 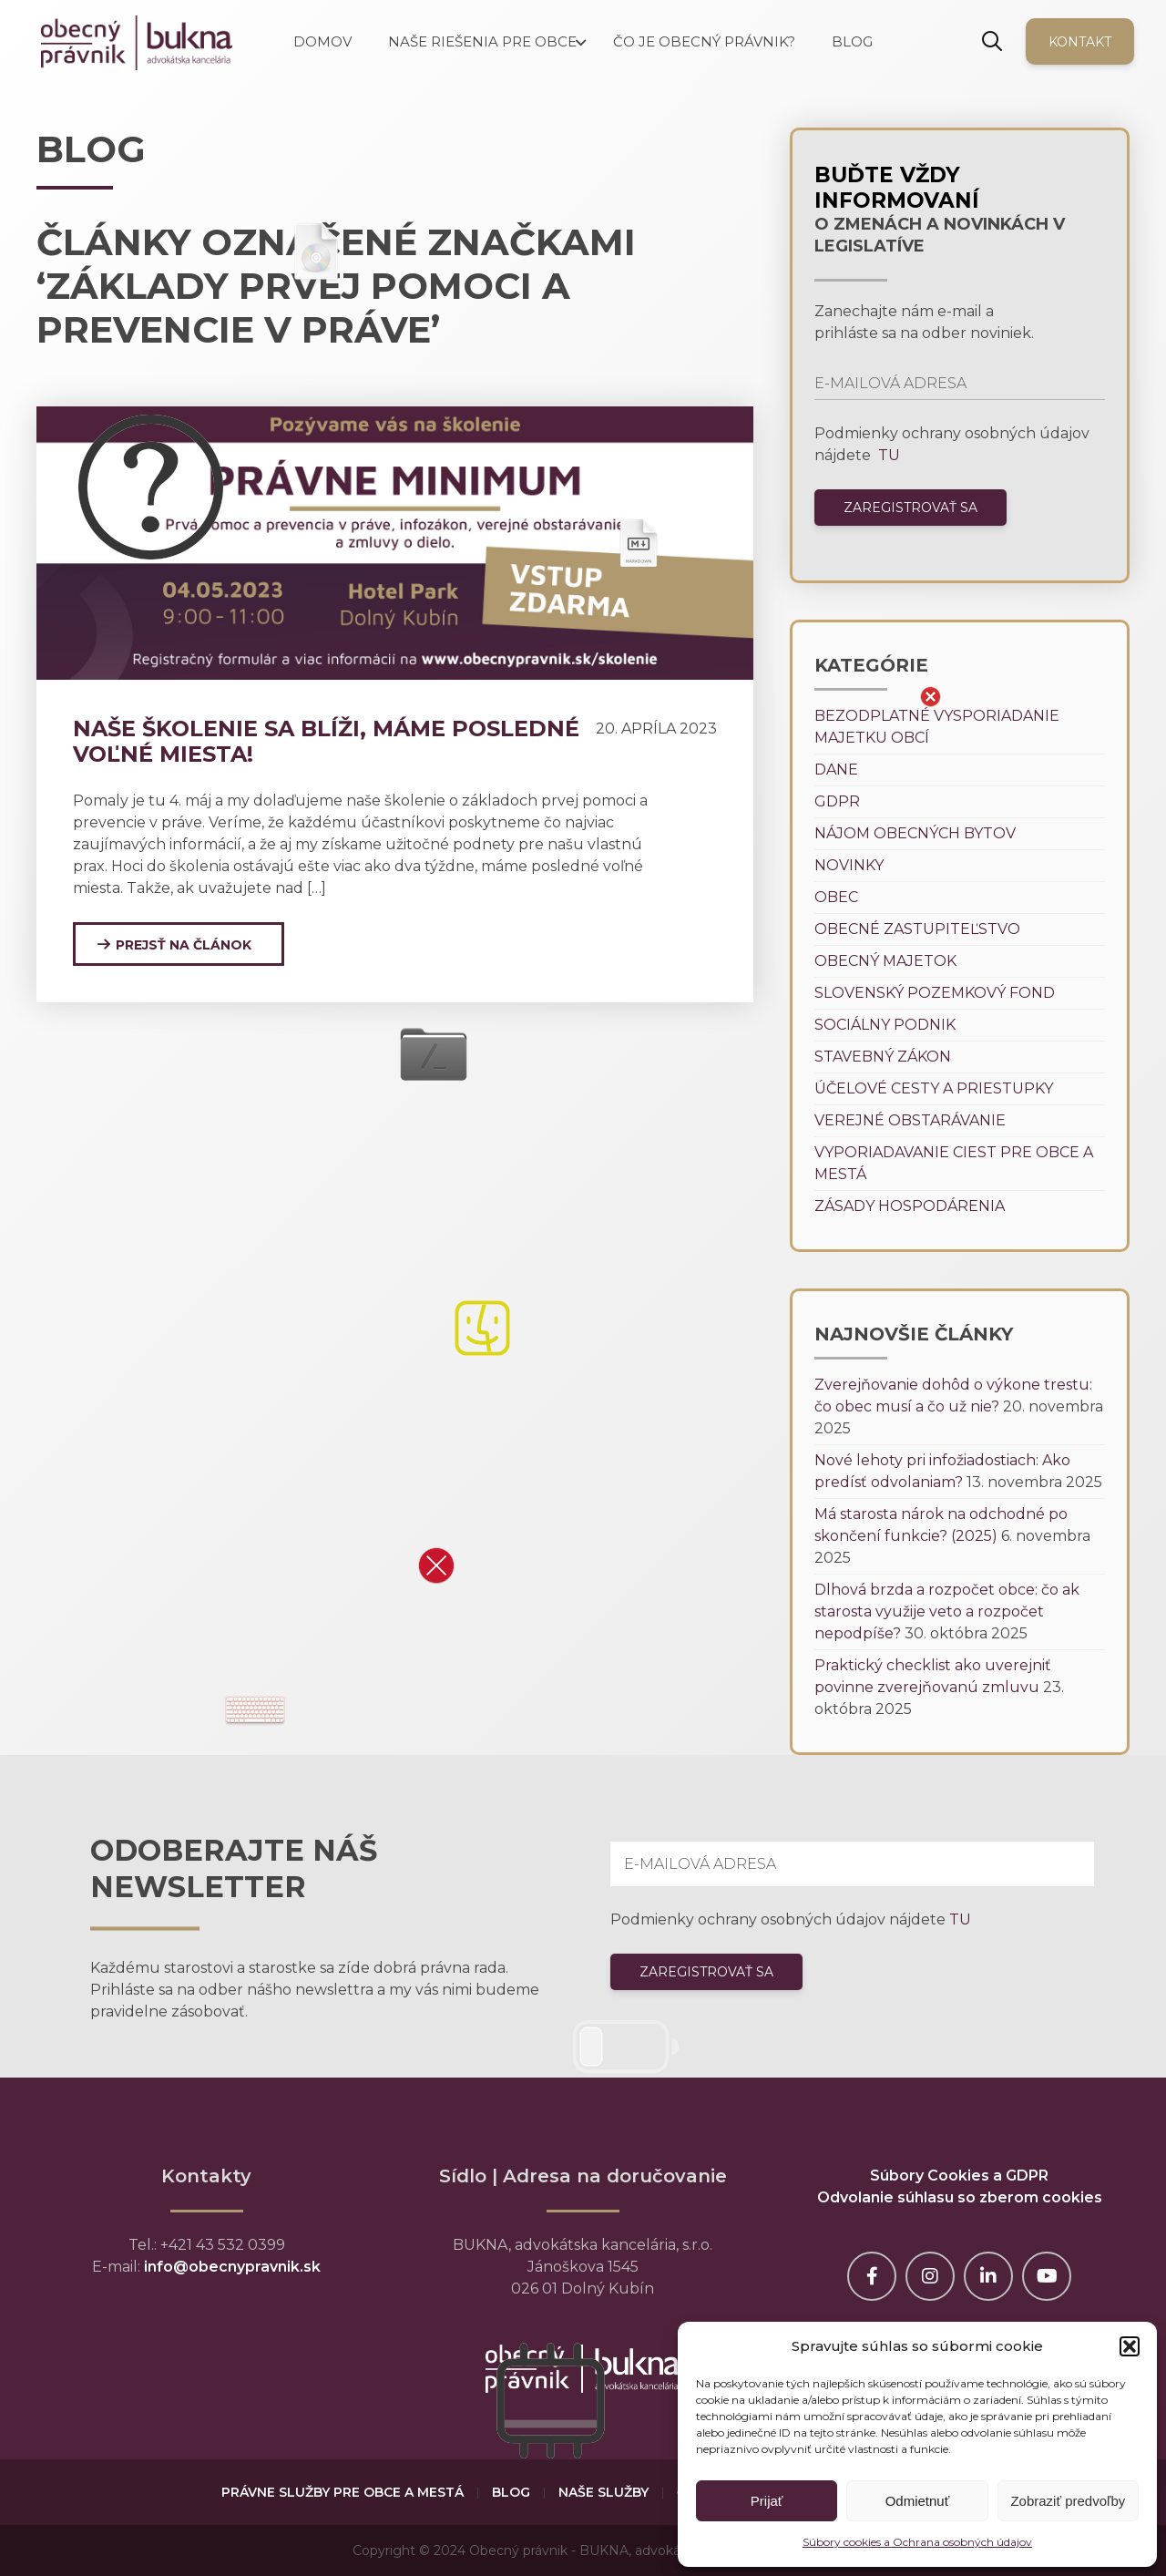 What do you see at coordinates (639, 544) in the screenshot?
I see `a markdown text file` at bounding box center [639, 544].